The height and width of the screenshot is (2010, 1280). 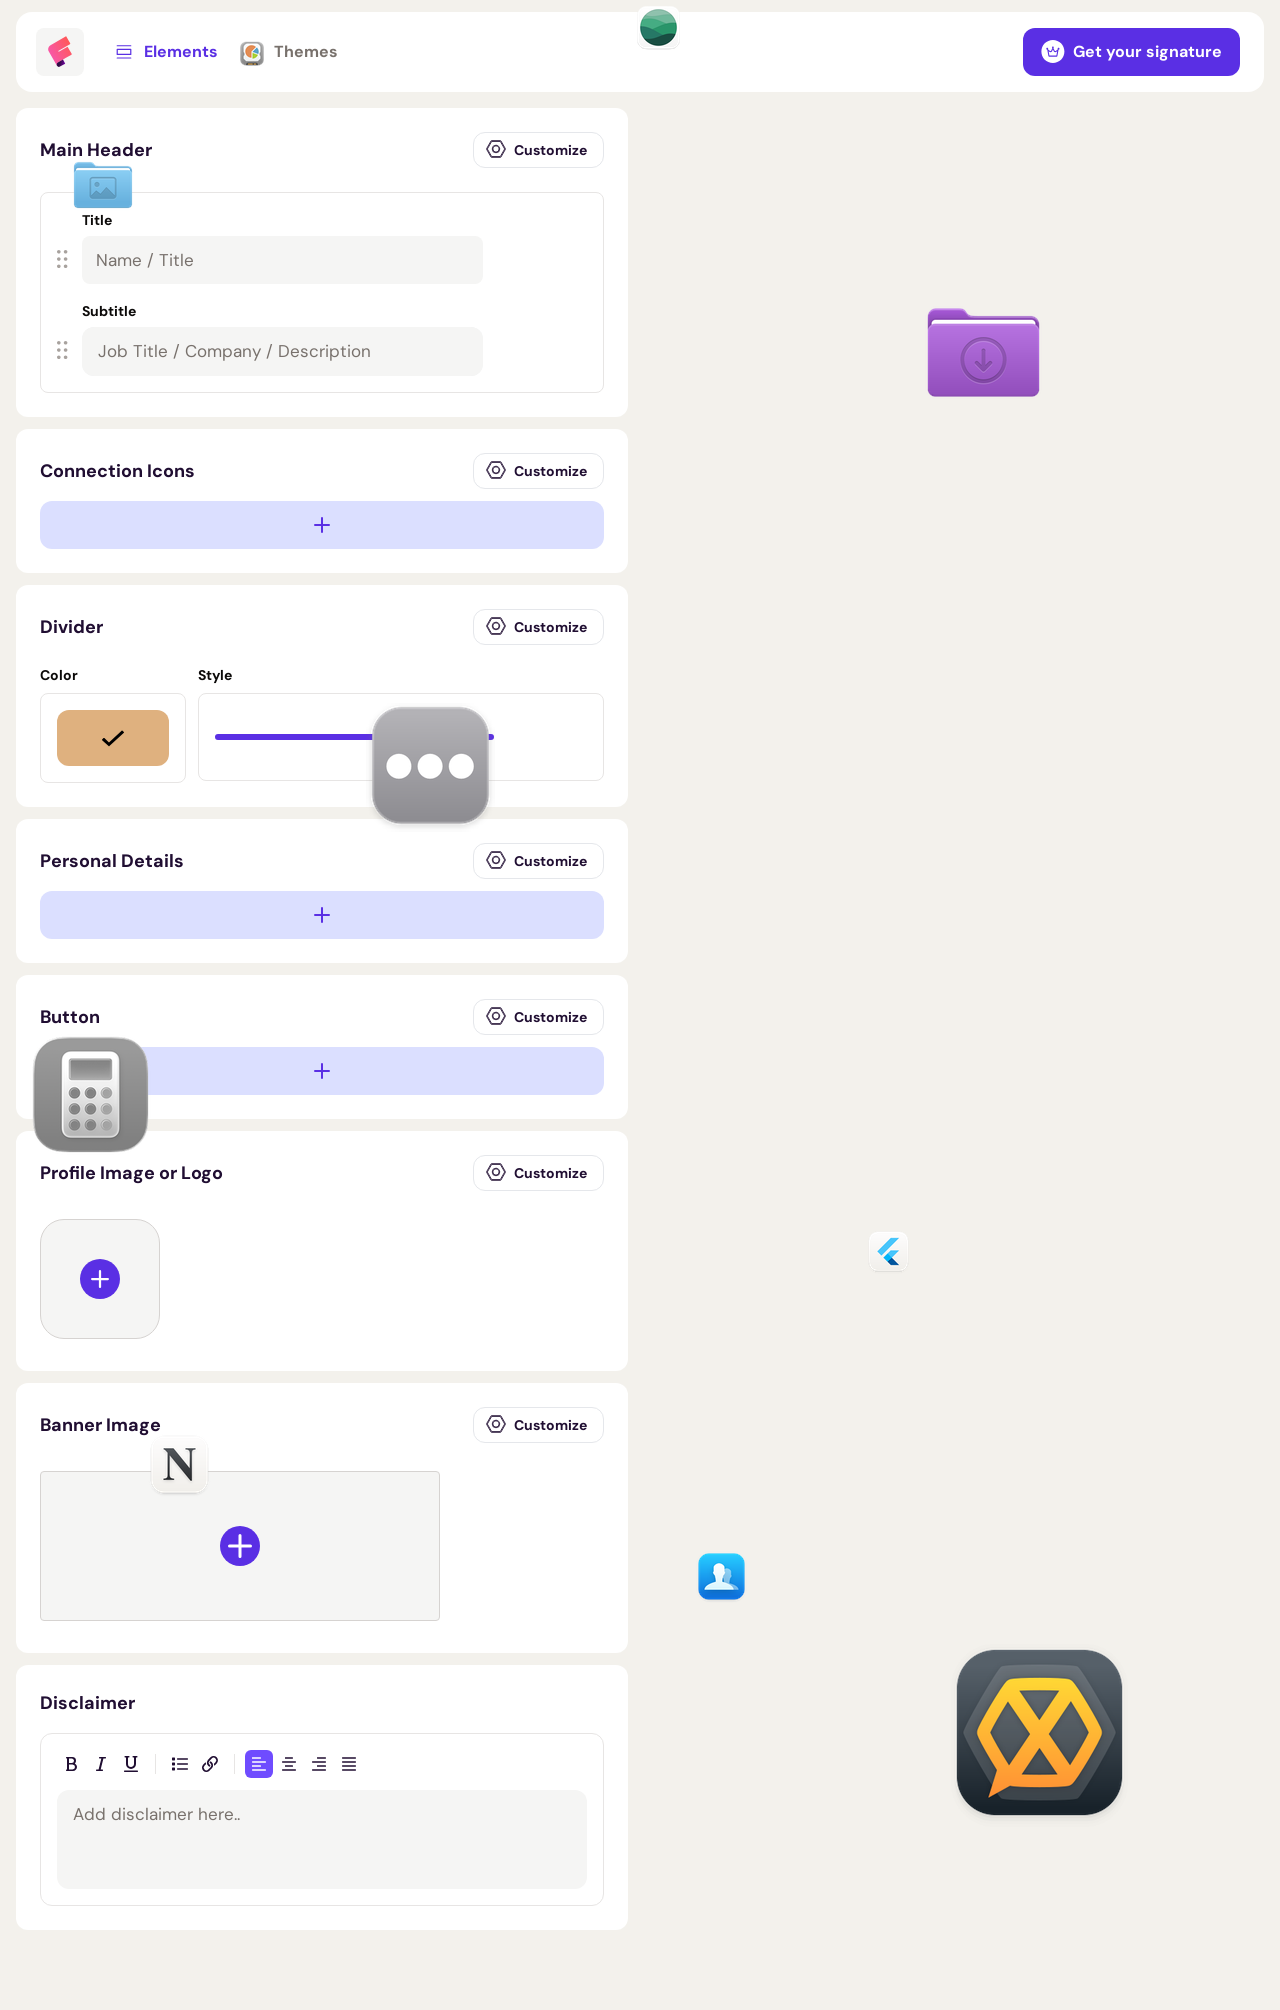 I want to click on open the Flutter development application, so click(x=888, y=1251).